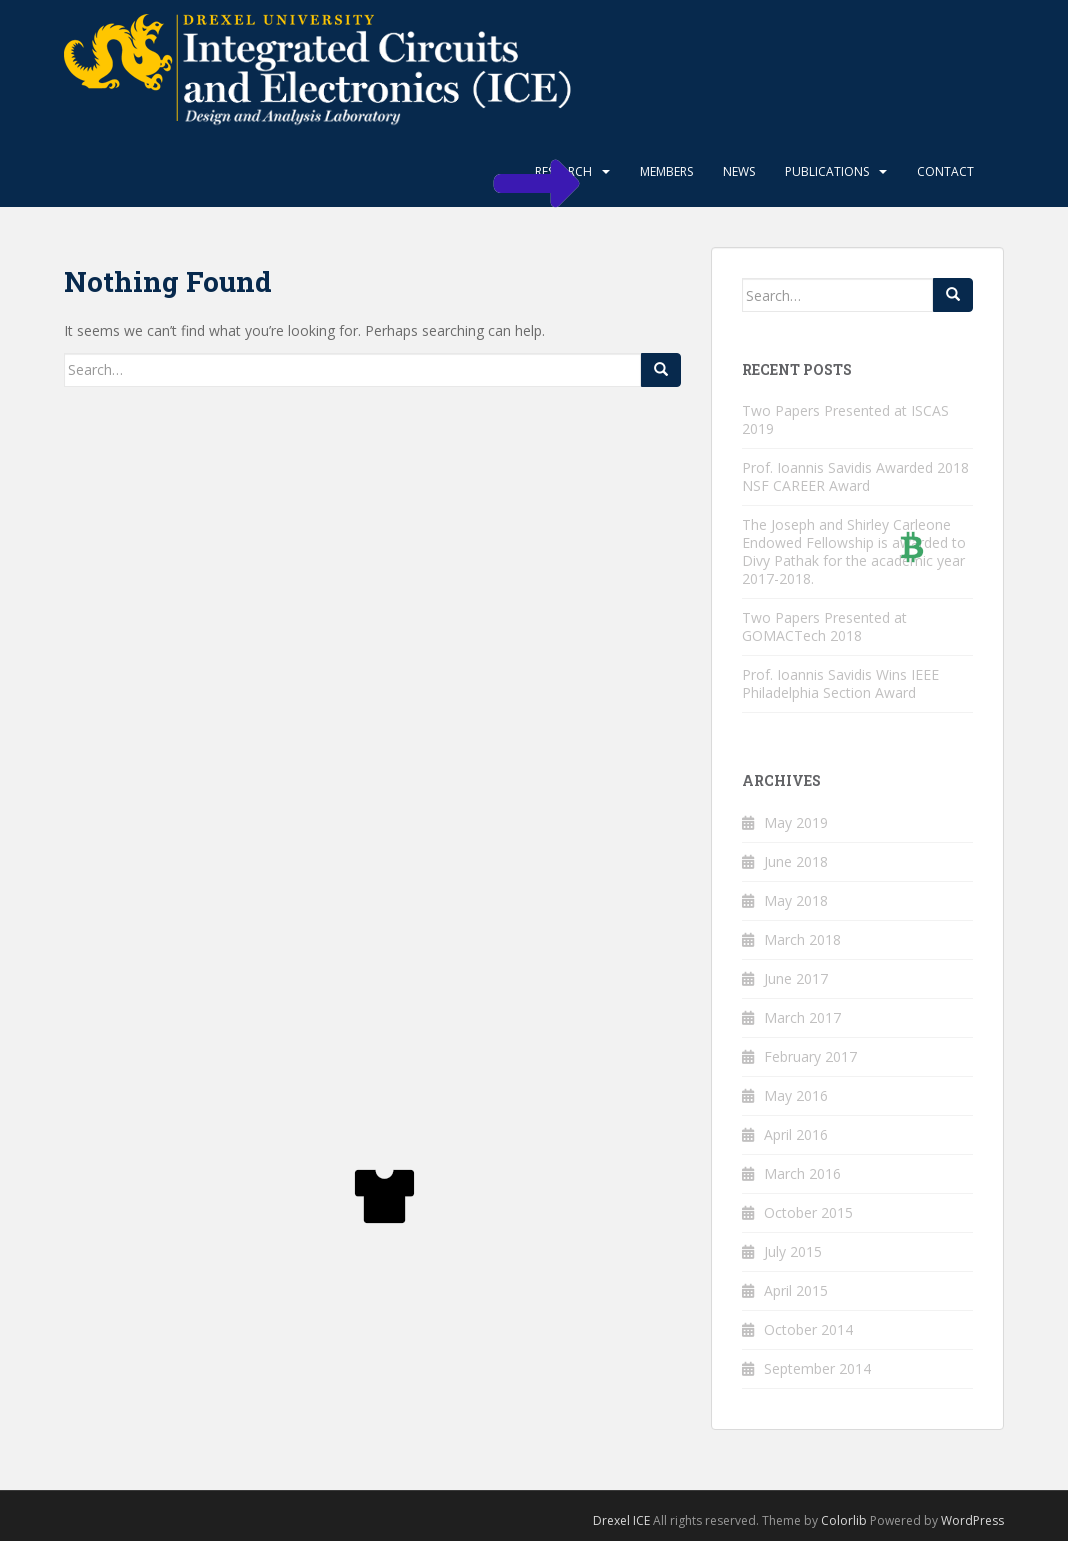  Describe the element at coordinates (912, 547) in the screenshot. I see `indicates Bitcoin payment option` at that location.